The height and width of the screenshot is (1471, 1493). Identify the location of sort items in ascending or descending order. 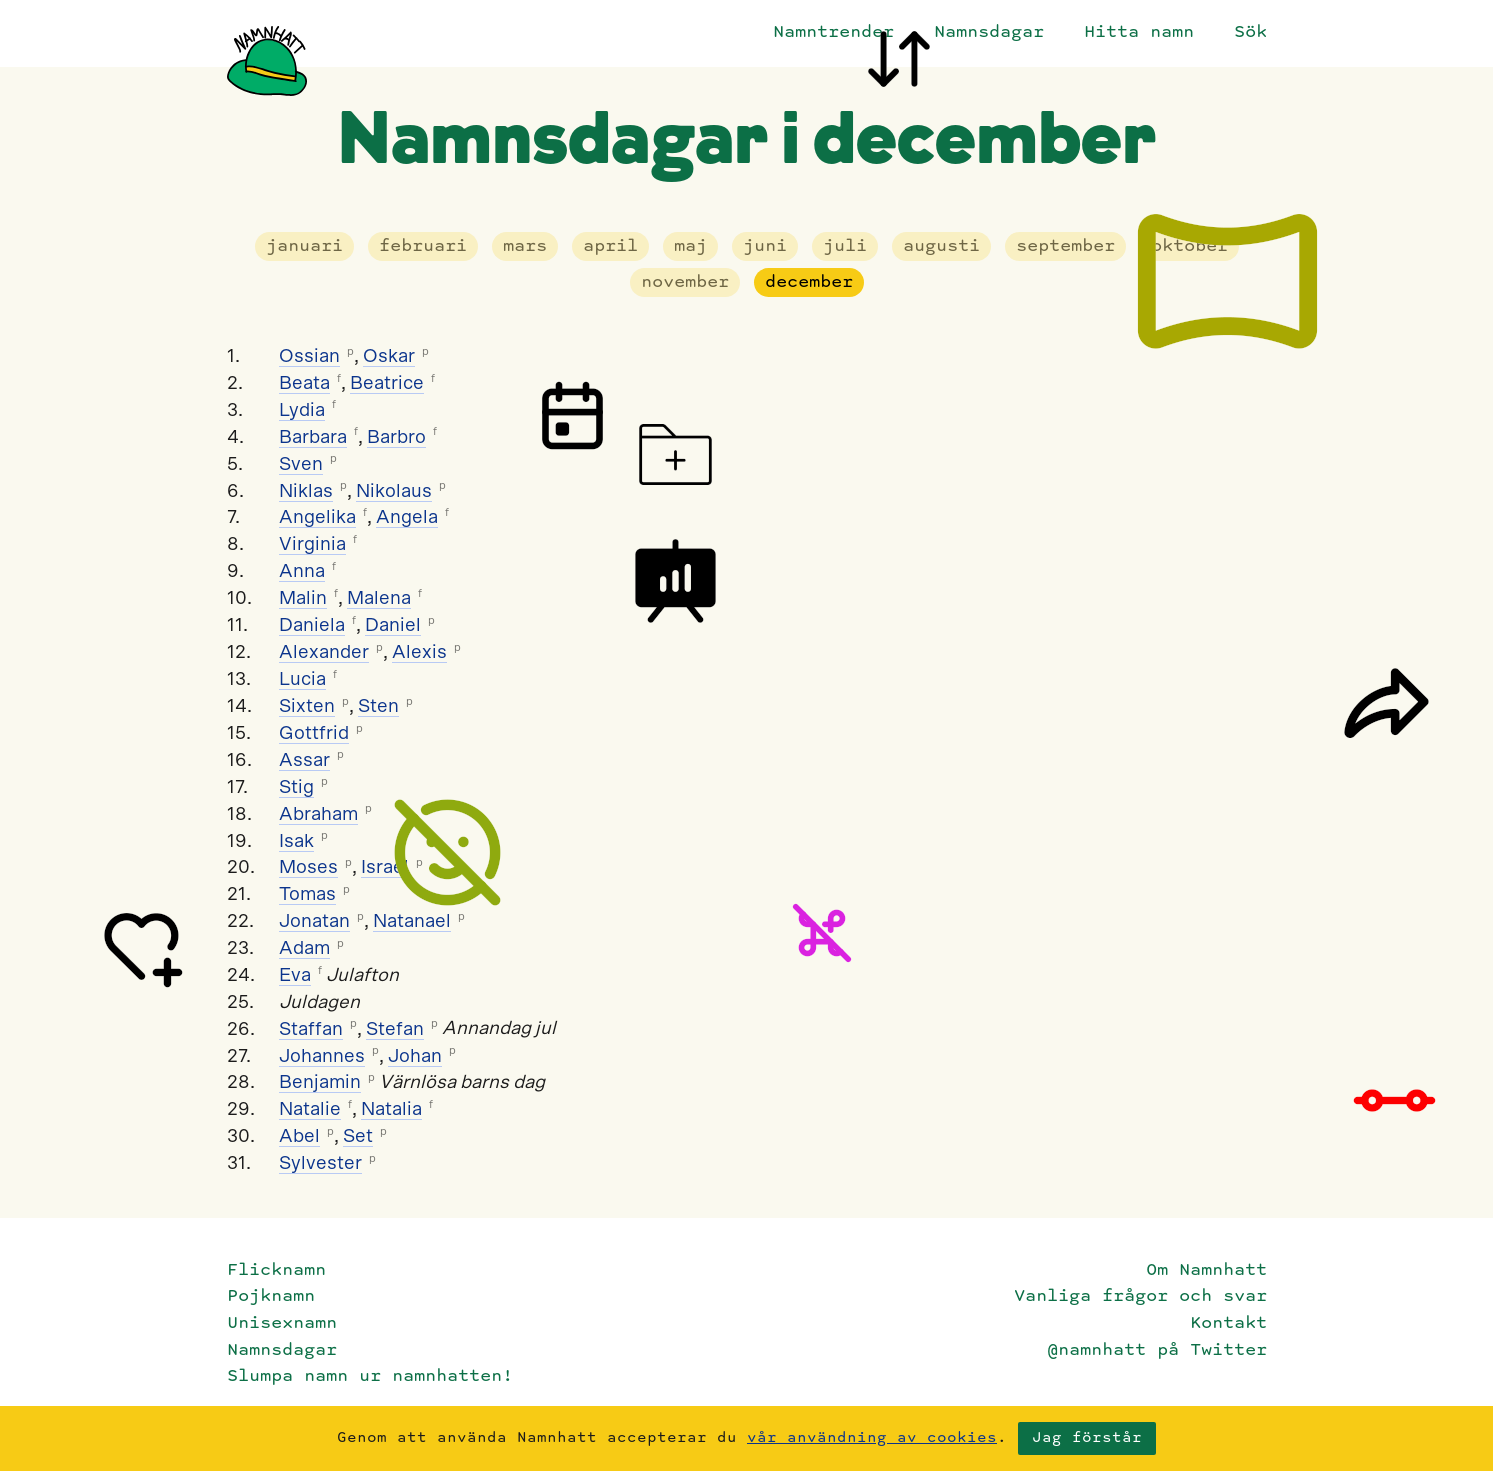
(899, 59).